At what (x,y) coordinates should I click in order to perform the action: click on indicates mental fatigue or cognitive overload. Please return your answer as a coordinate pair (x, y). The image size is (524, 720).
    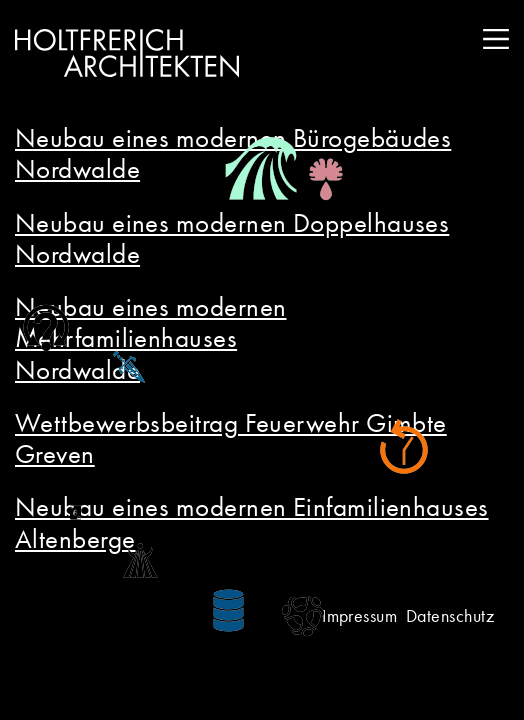
    Looking at the image, I should click on (326, 180).